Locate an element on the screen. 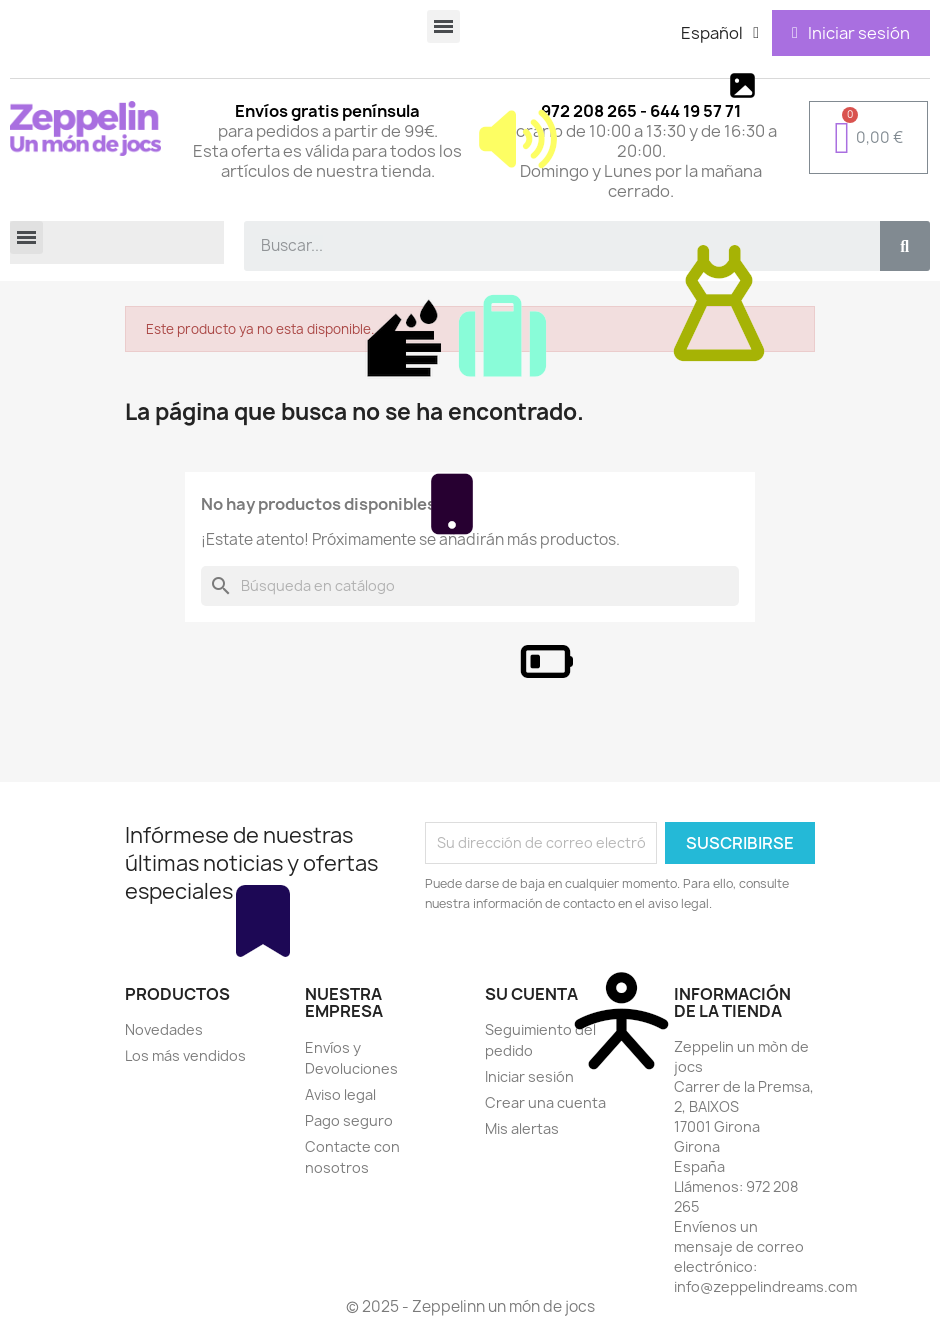  save this item for later is located at coordinates (263, 921).